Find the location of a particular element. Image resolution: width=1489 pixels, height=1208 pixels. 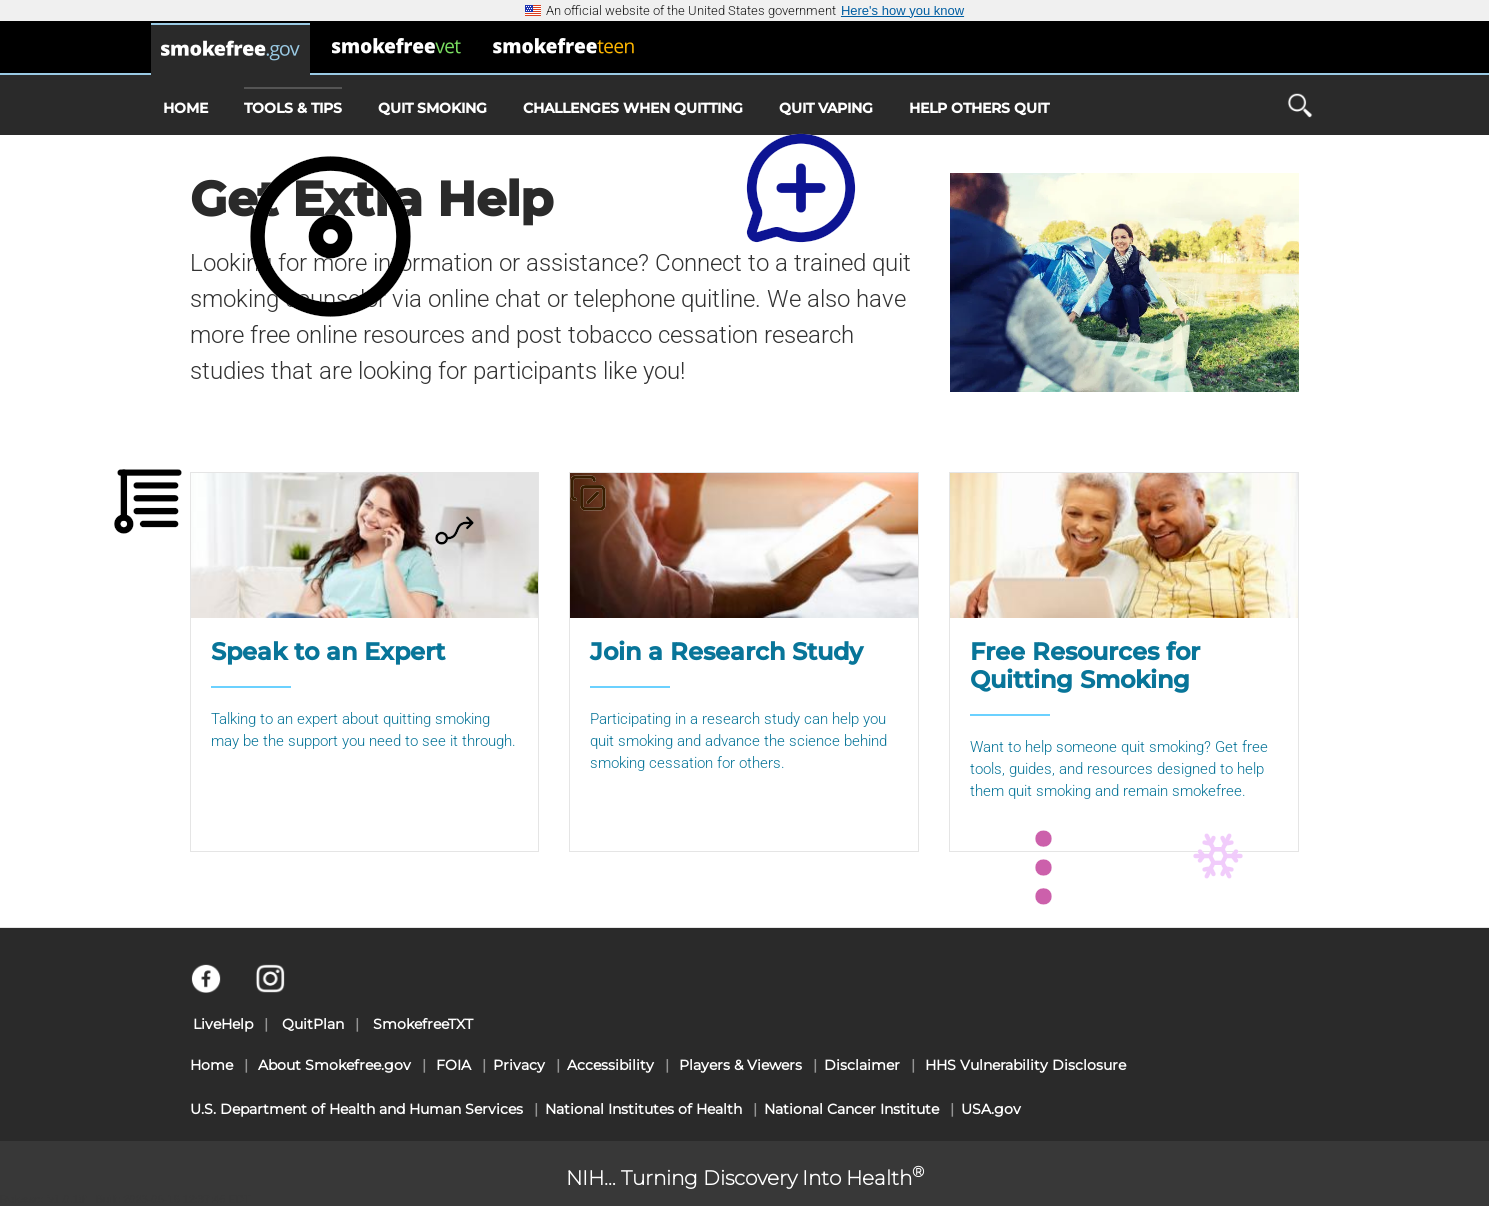

start a new conversation is located at coordinates (801, 188).